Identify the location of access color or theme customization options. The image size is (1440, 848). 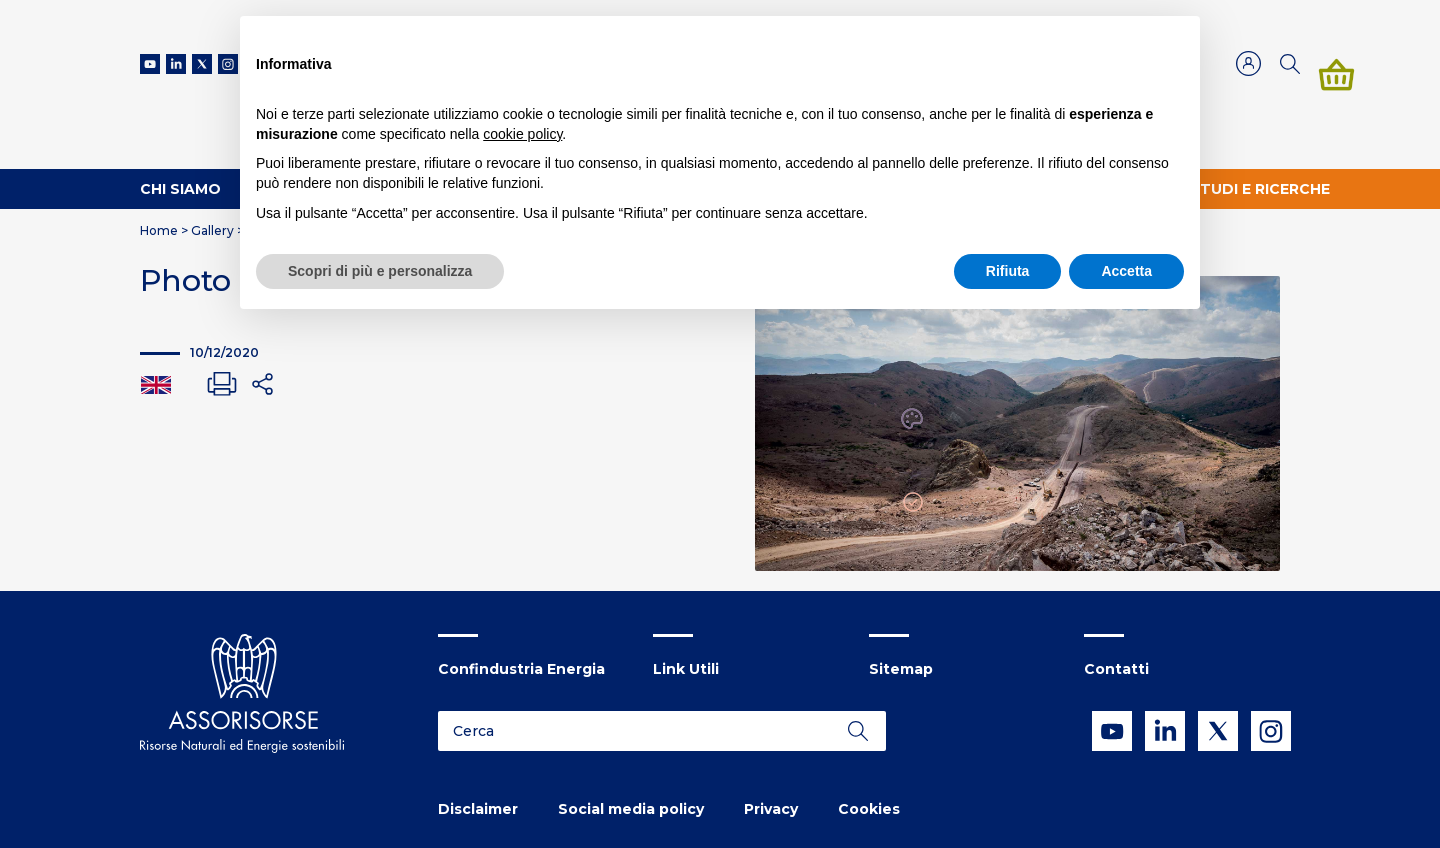
(912, 419).